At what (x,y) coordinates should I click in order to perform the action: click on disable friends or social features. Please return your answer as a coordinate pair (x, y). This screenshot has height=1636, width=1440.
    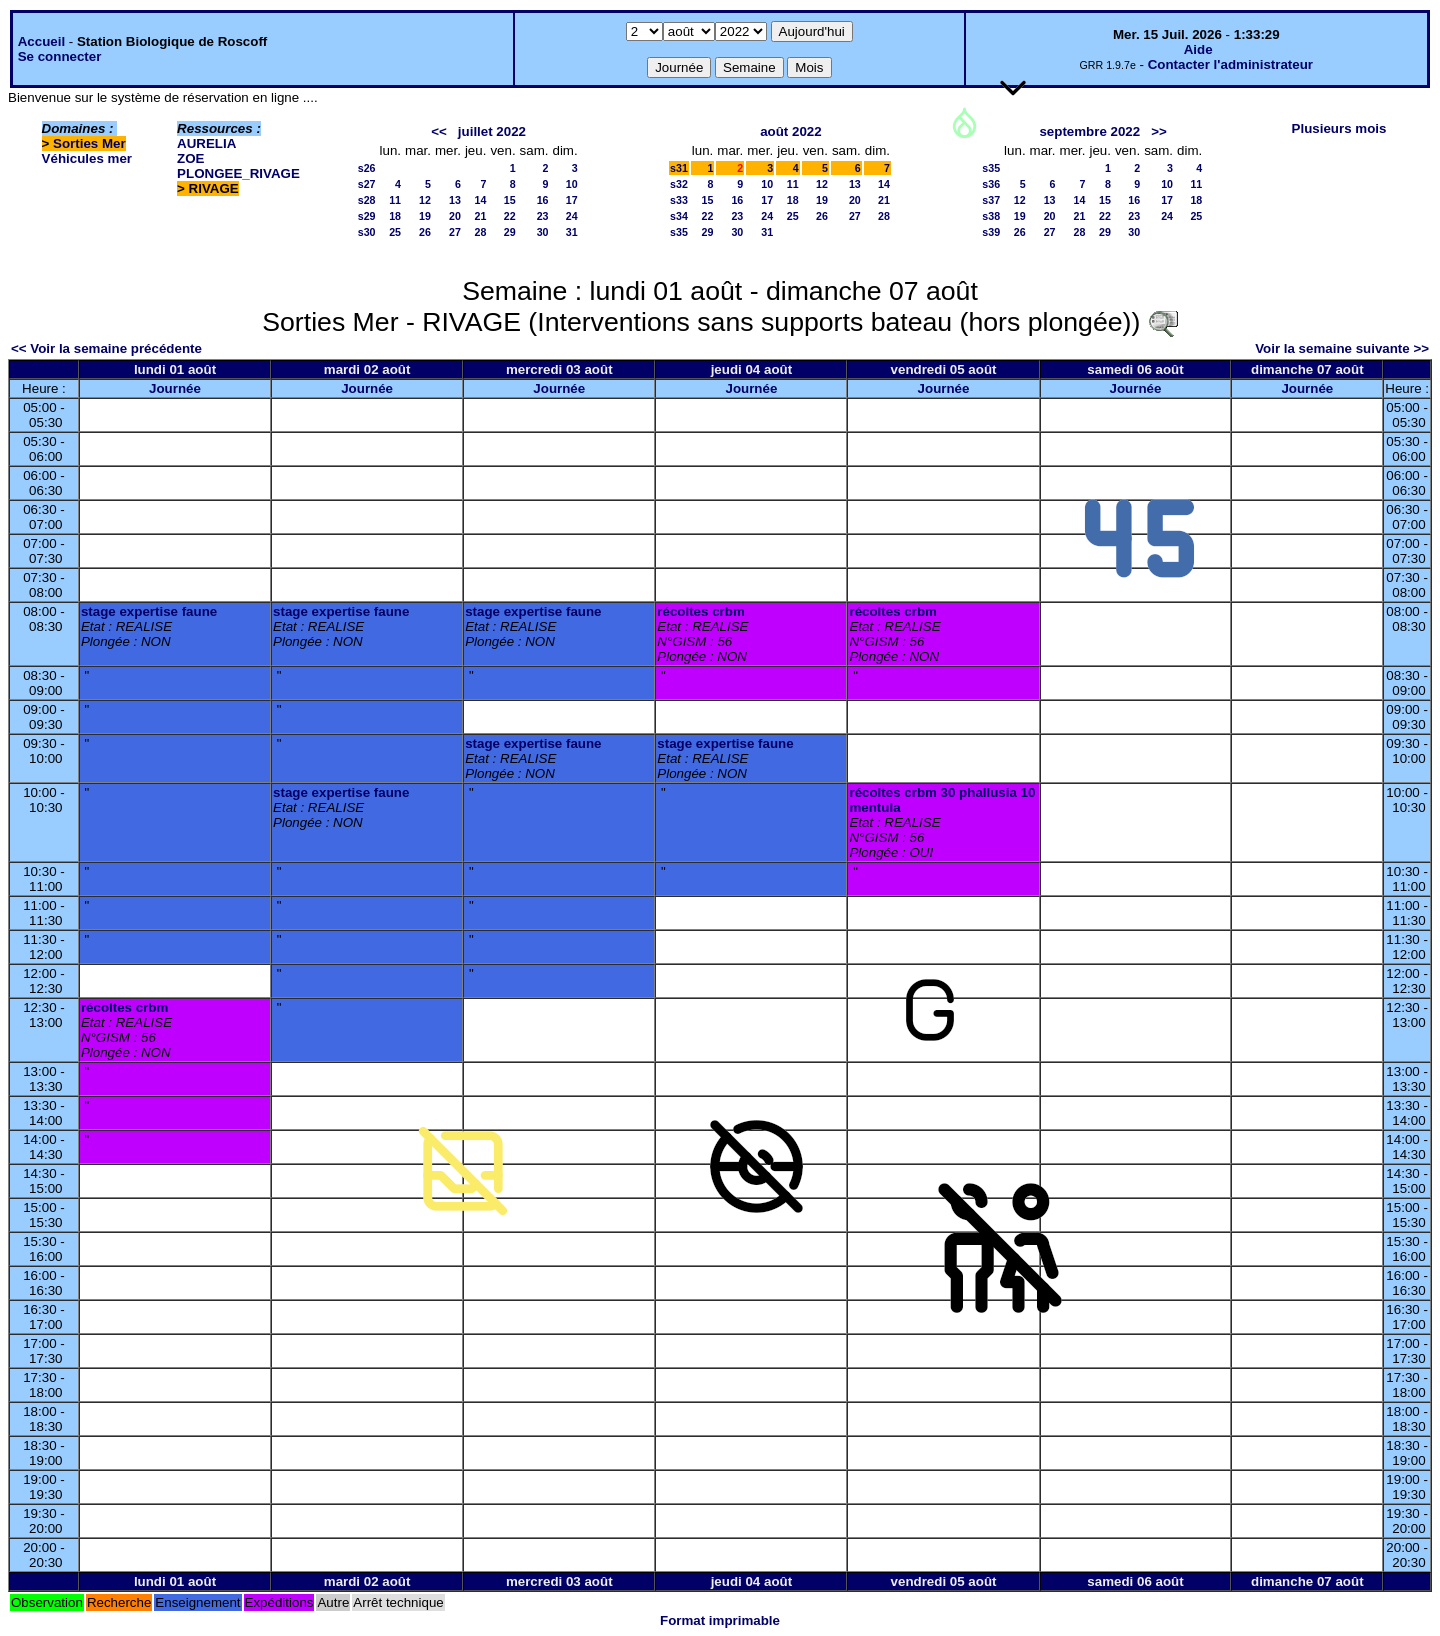
    Looking at the image, I should click on (1000, 1245).